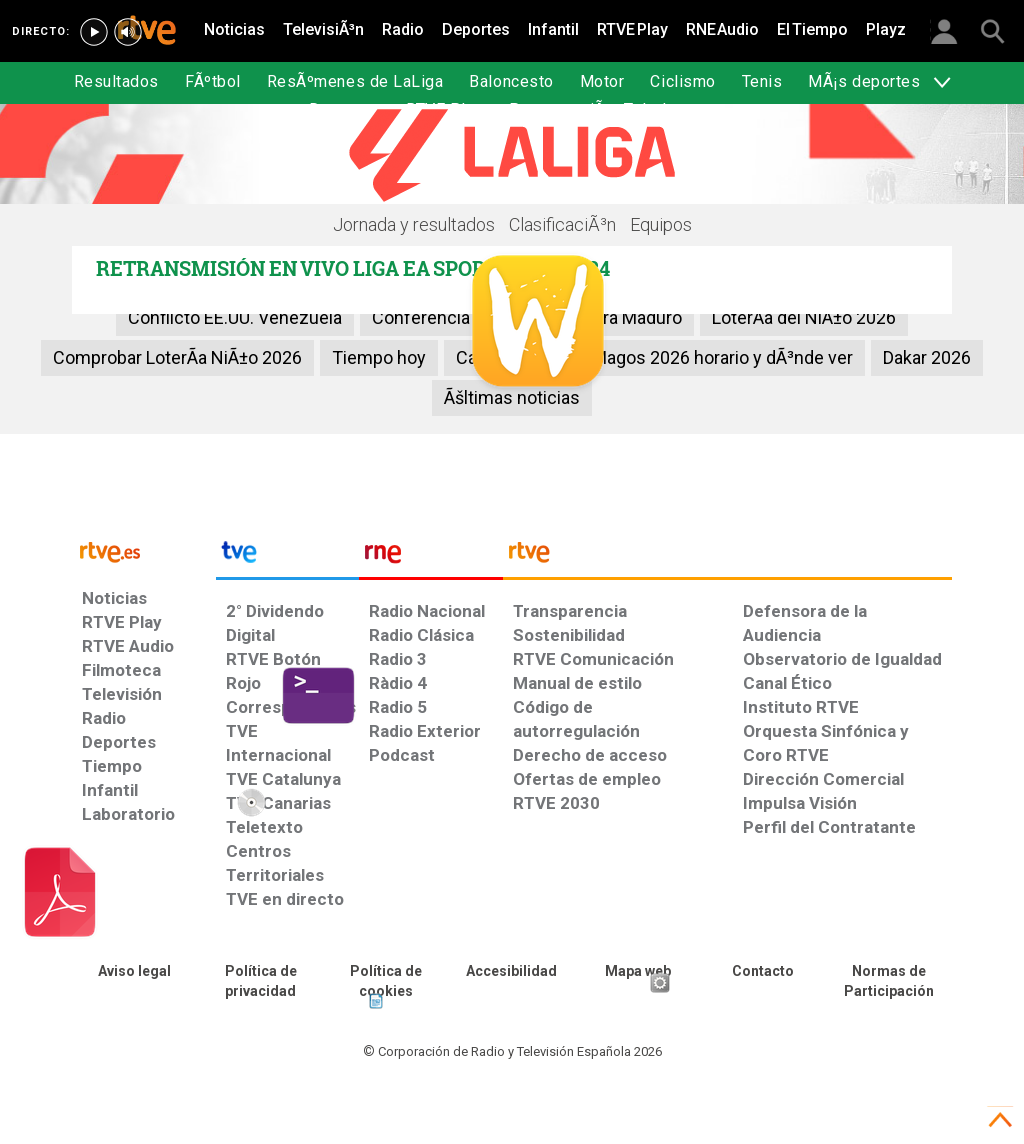 This screenshot has width=1024, height=1144. I want to click on open a text document template file, so click(376, 1001).